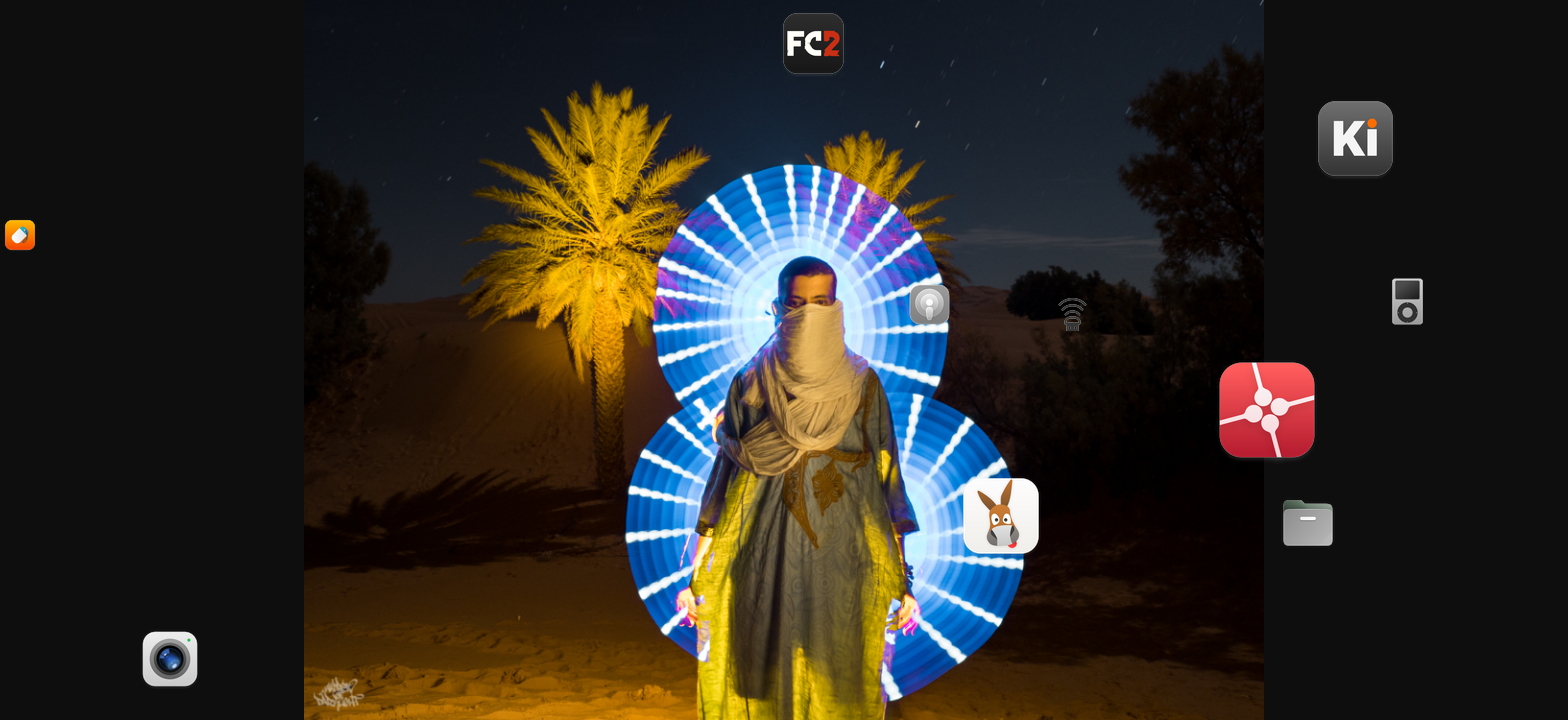  Describe the element at coordinates (1072, 314) in the screenshot. I see `indicates a wireless USB receiver is connected` at that location.